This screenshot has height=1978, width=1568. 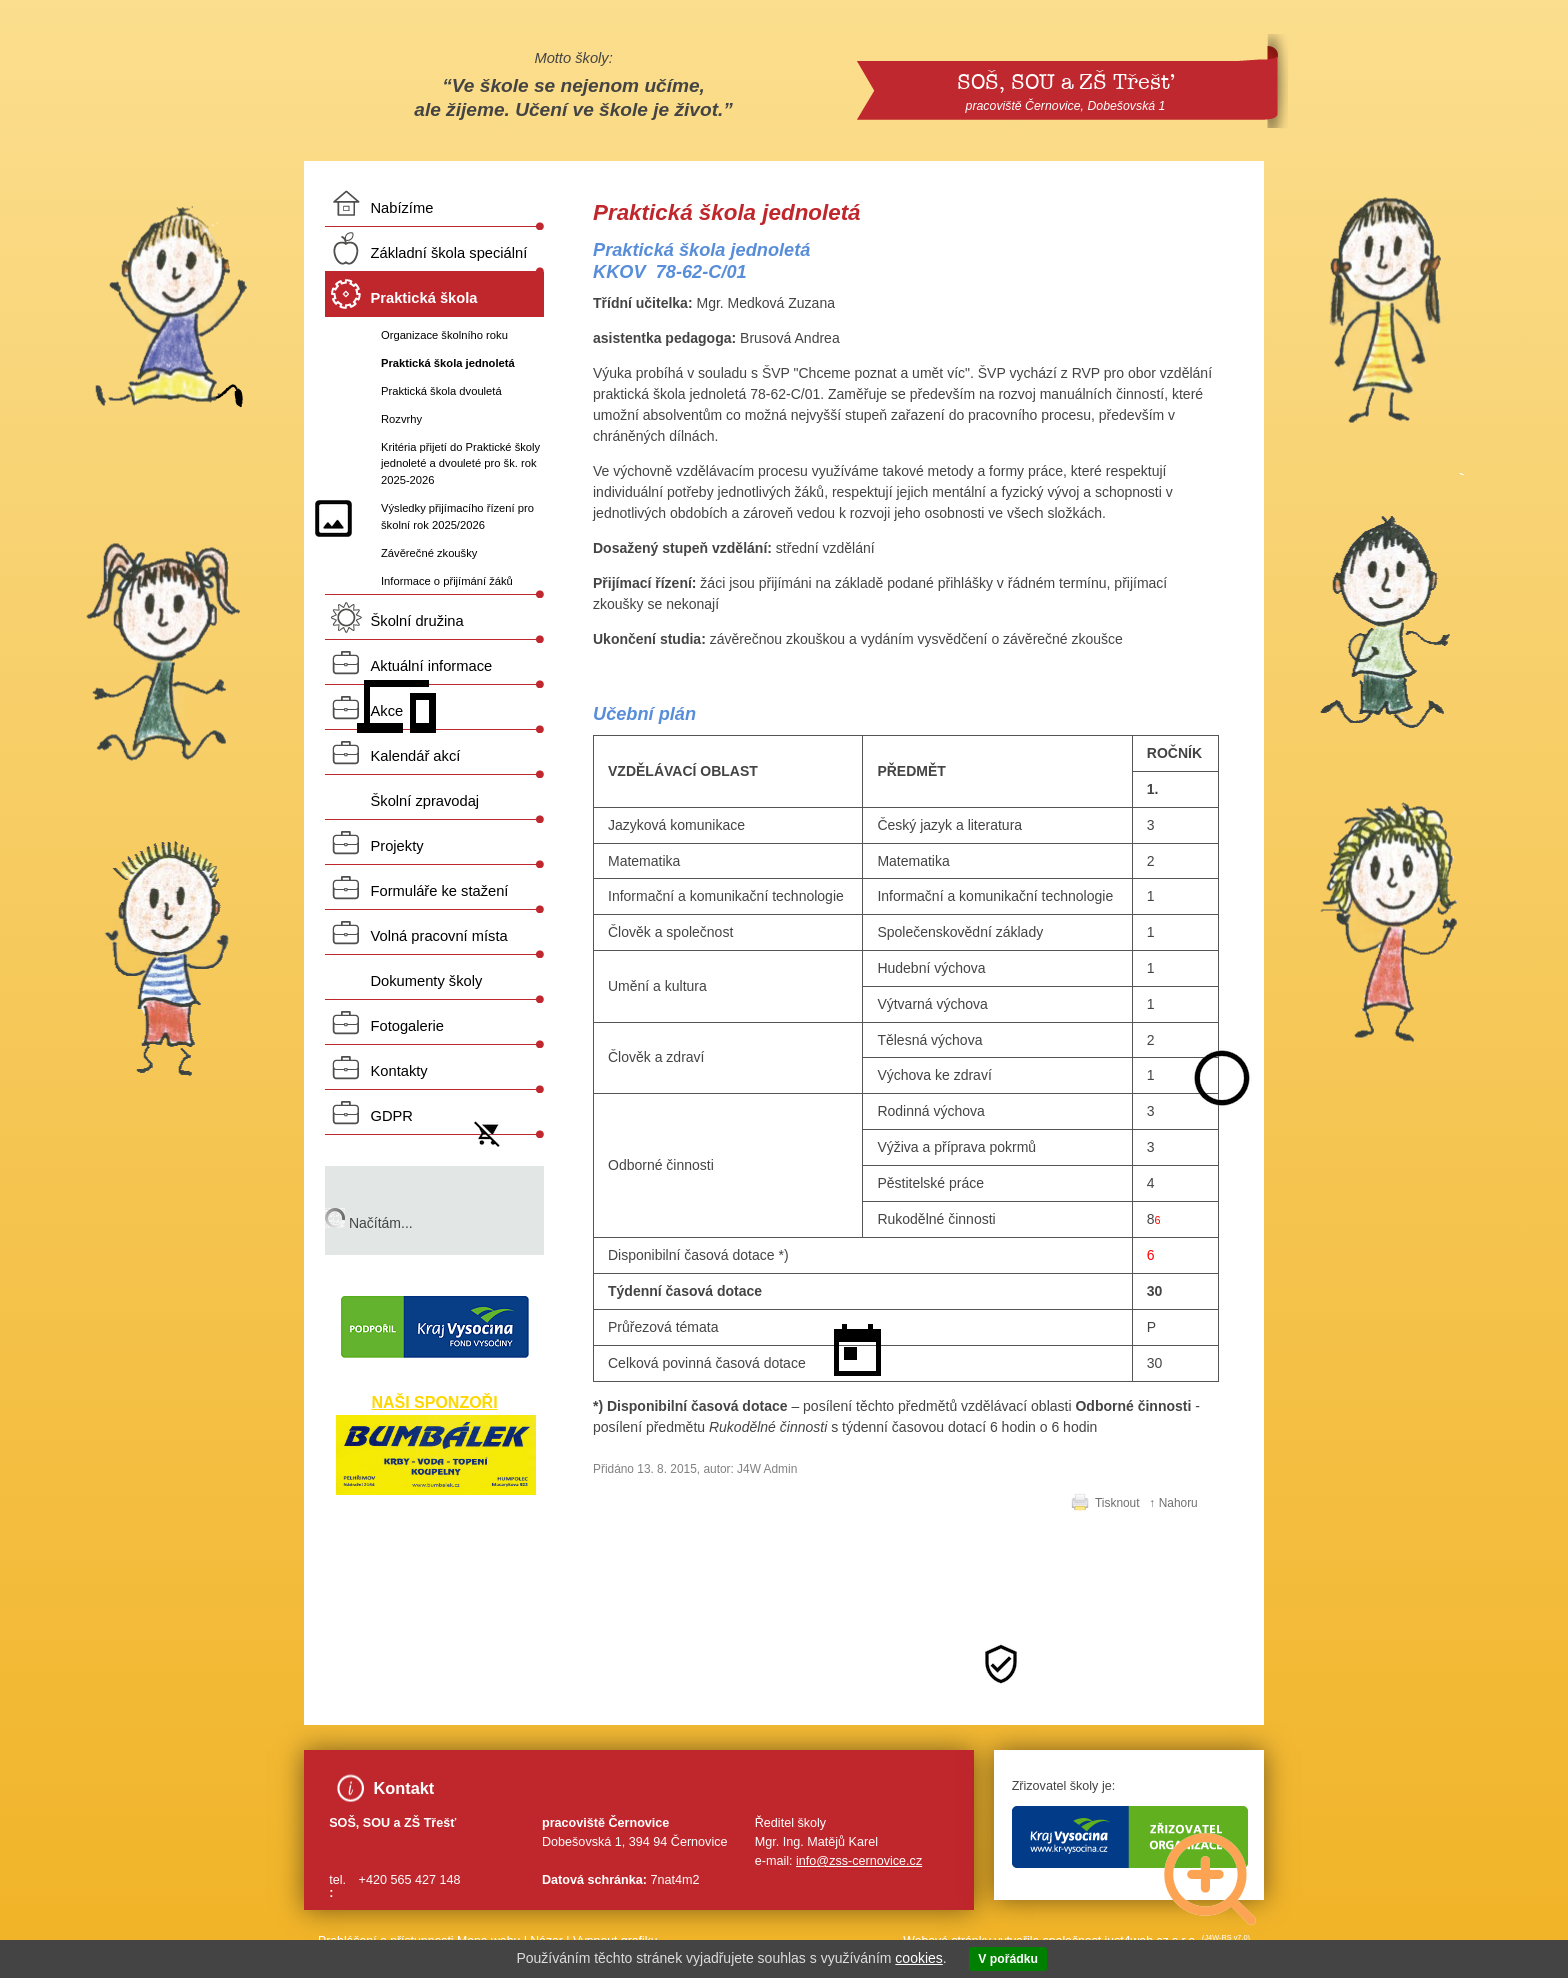 What do you see at coordinates (1001, 1664) in the screenshot?
I see `indicates a verified or trusted user account` at bounding box center [1001, 1664].